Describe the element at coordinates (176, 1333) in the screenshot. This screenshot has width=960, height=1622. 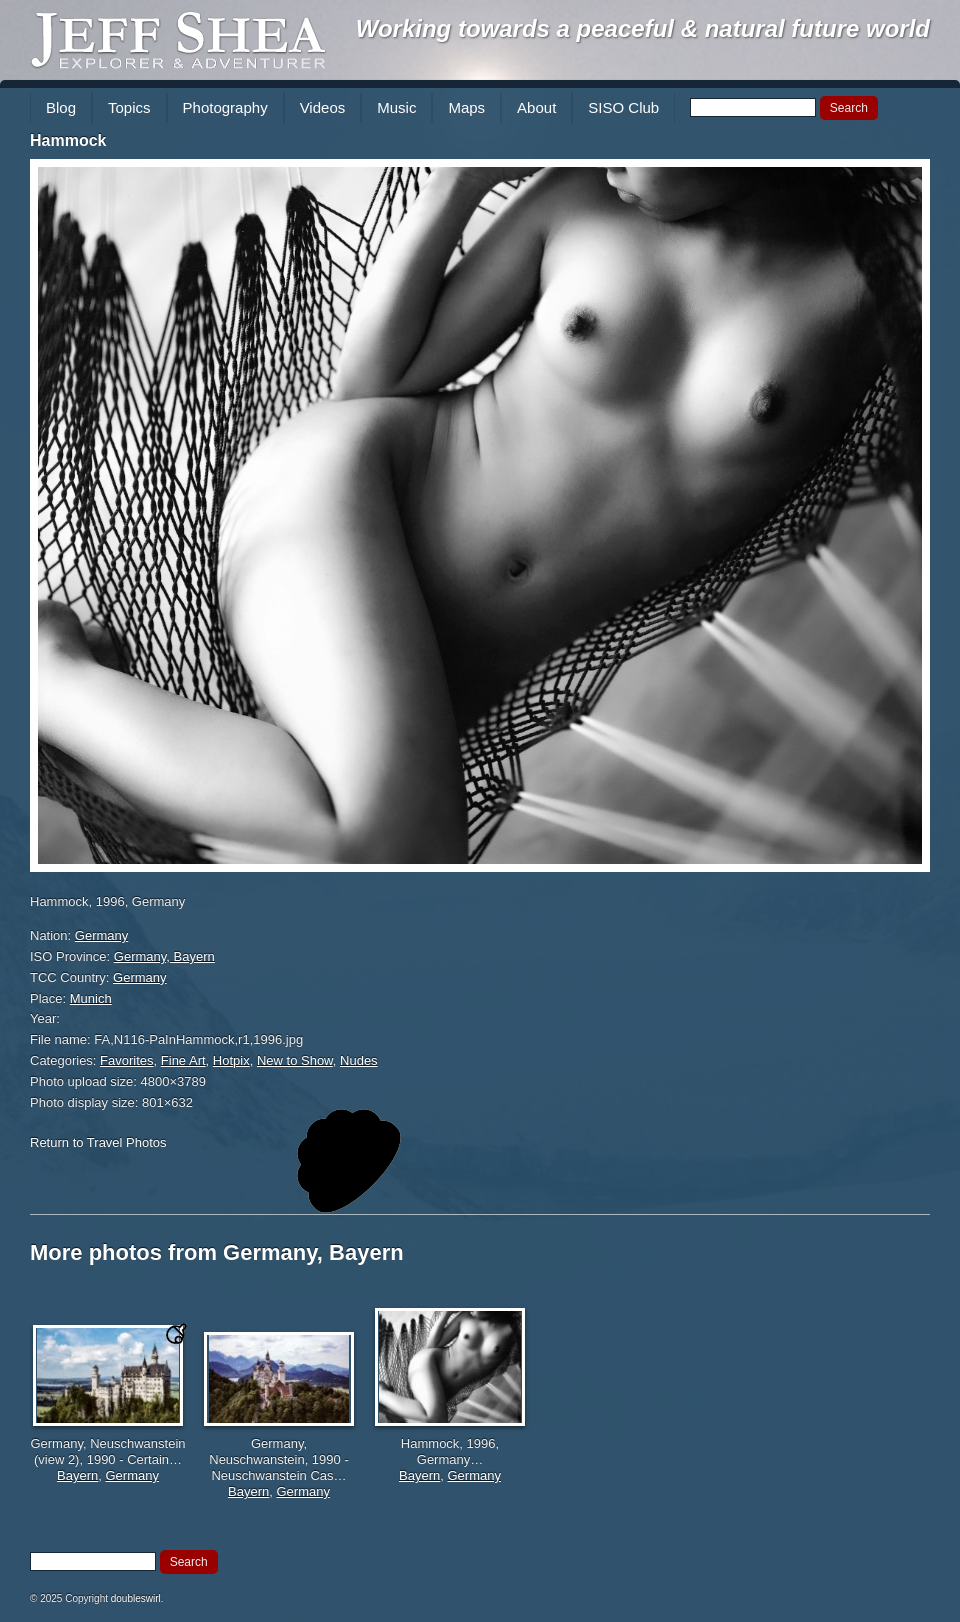
I see `access table tennis or ping pong game` at that location.